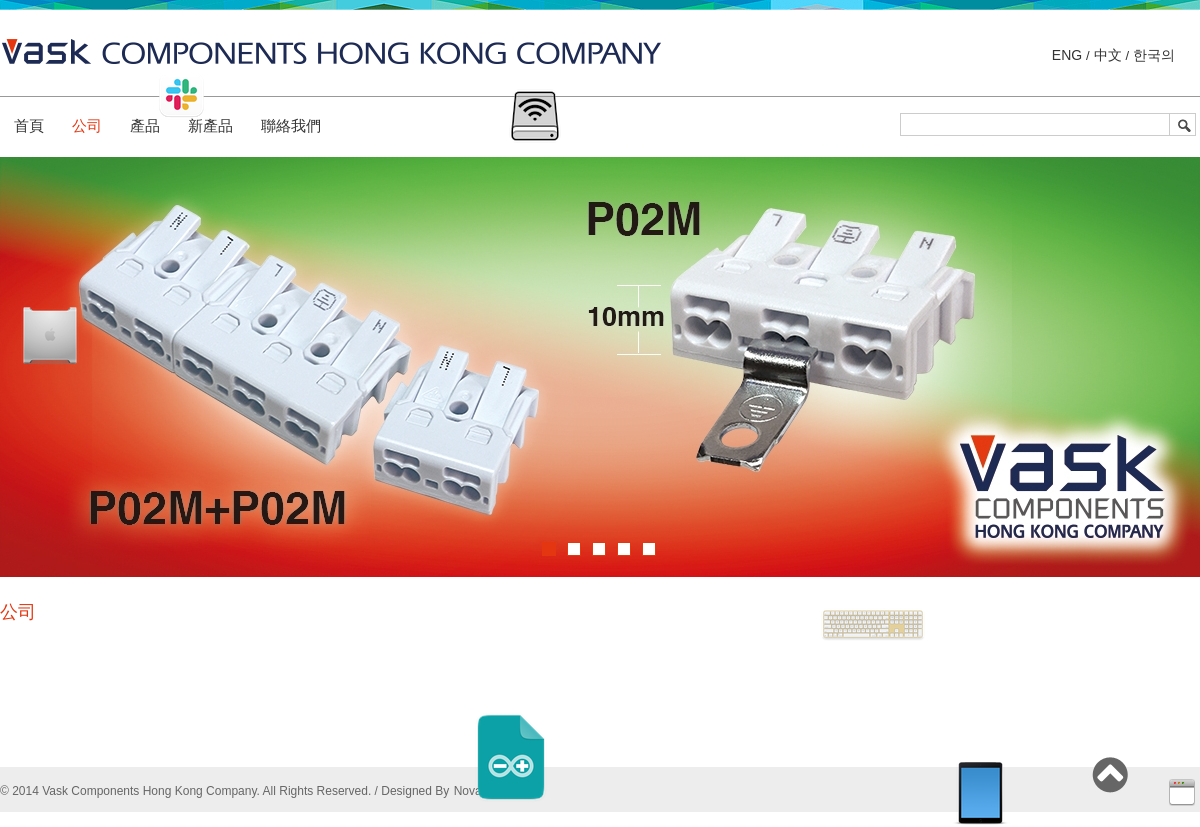 Image resolution: width=1200 pixels, height=827 pixels. Describe the element at coordinates (873, 624) in the screenshot. I see `bluetooth keyboard connected (yellow variant)` at that location.